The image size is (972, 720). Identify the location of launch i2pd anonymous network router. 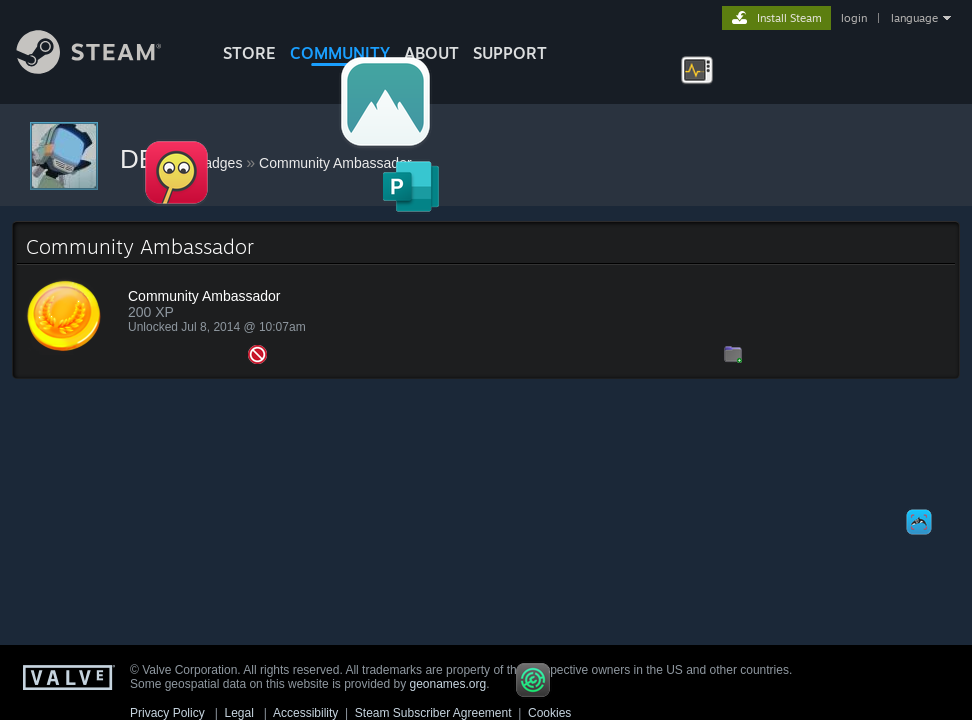
(176, 172).